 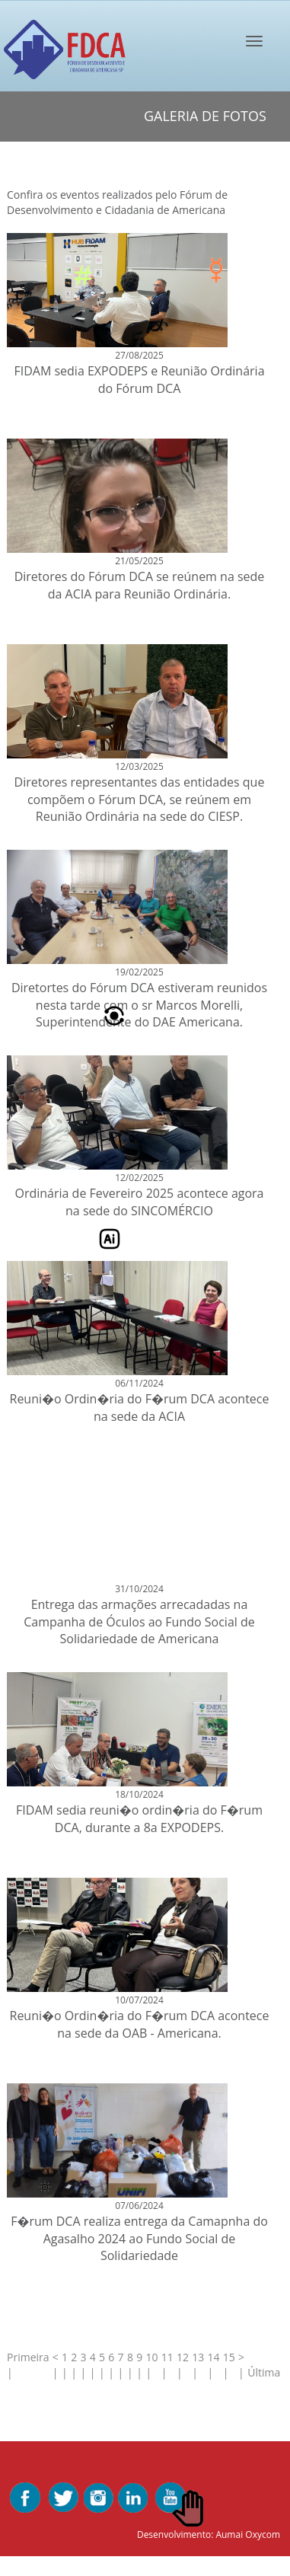 What do you see at coordinates (114, 1016) in the screenshot?
I see `analyze or process data` at bounding box center [114, 1016].